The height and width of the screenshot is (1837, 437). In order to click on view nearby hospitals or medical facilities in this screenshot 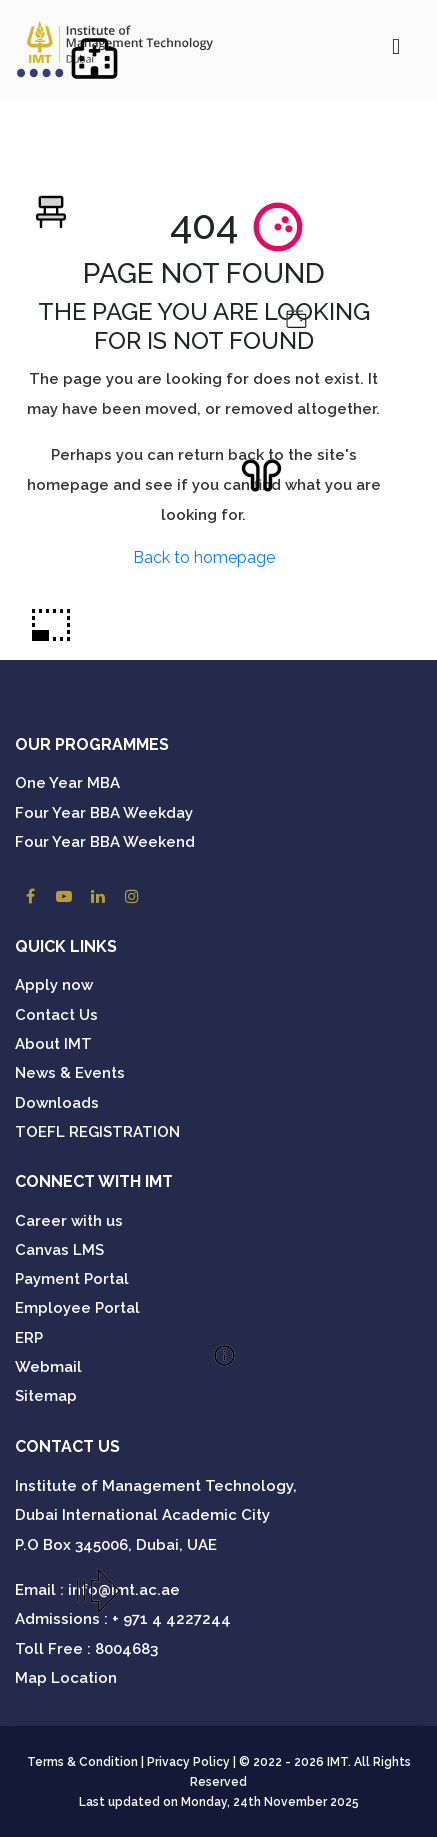, I will do `click(94, 58)`.